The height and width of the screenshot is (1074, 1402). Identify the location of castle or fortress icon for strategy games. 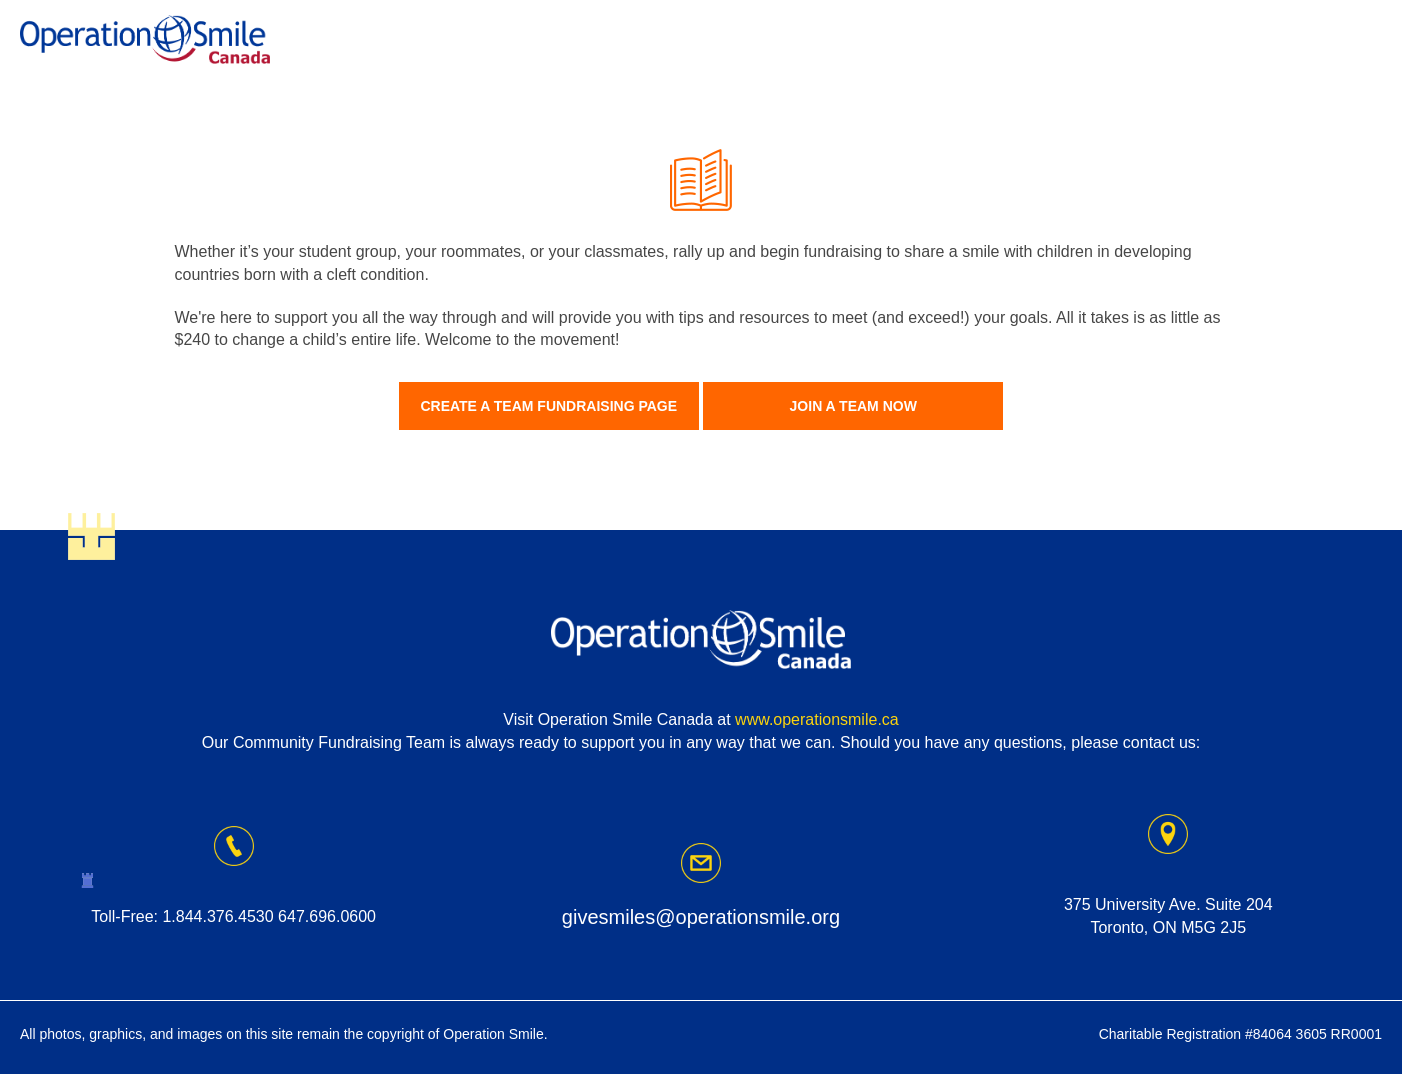
(91, 536).